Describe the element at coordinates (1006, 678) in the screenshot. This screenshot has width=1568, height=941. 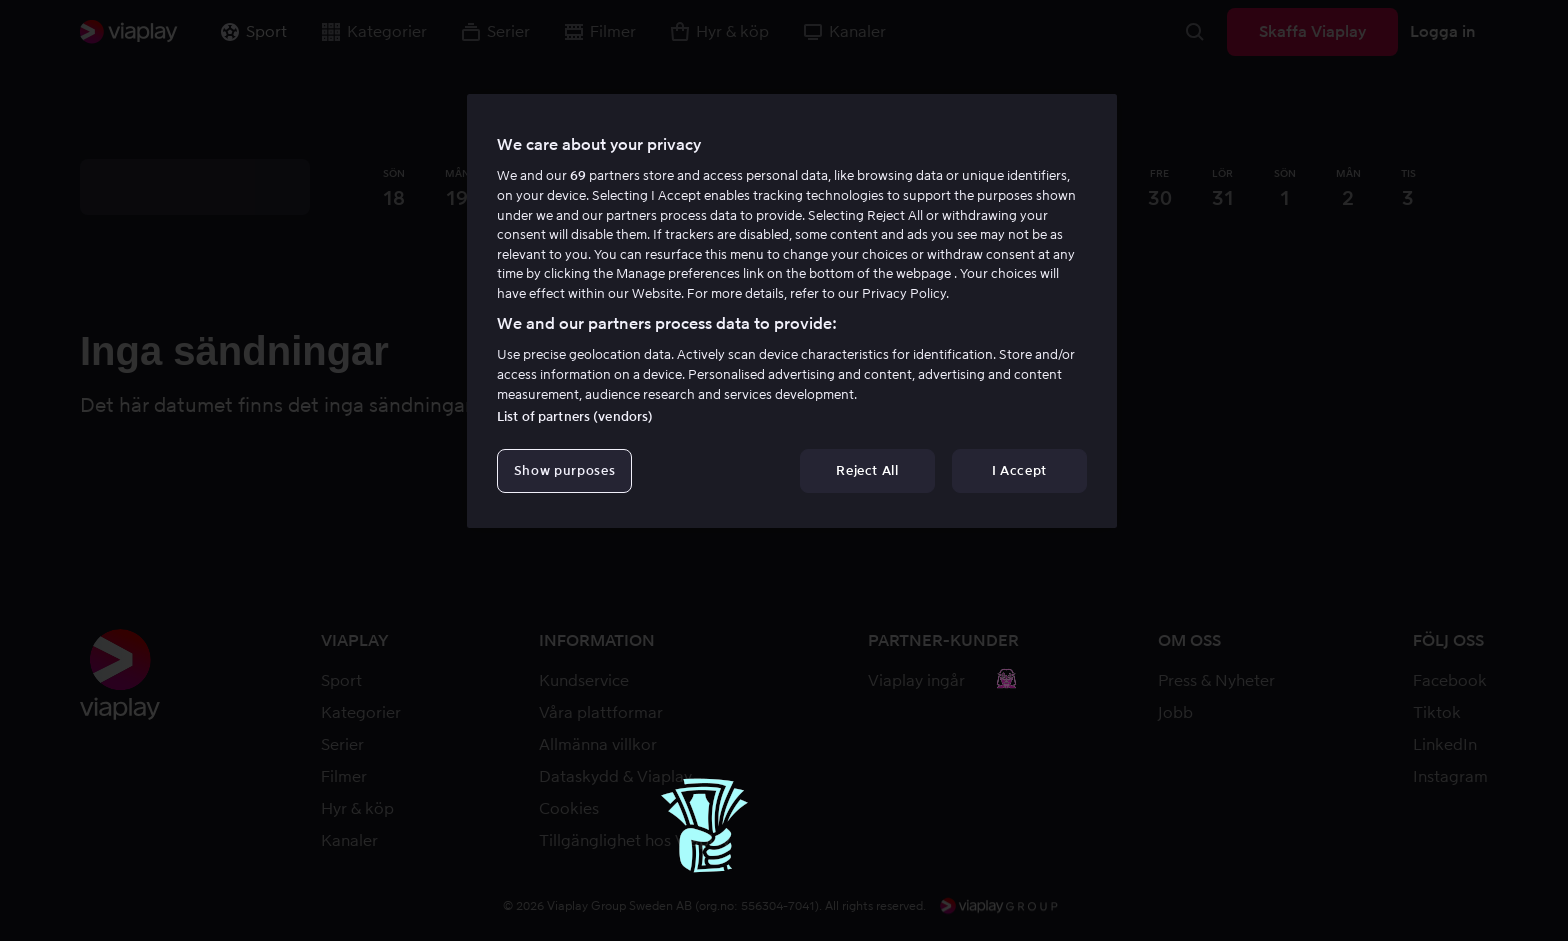
I see `select barbarian character class` at that location.